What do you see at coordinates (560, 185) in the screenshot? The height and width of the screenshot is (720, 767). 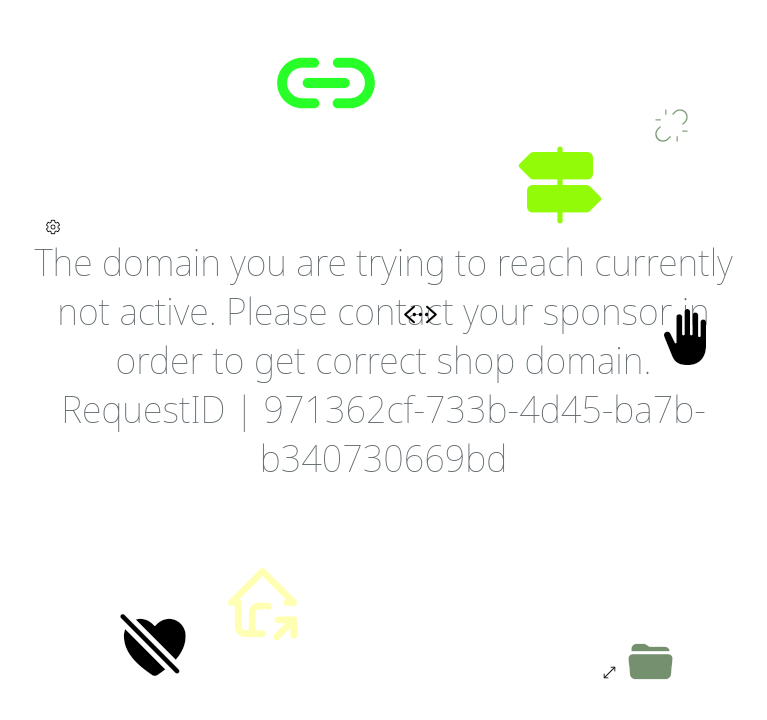 I see `view directions or navigation options` at bounding box center [560, 185].